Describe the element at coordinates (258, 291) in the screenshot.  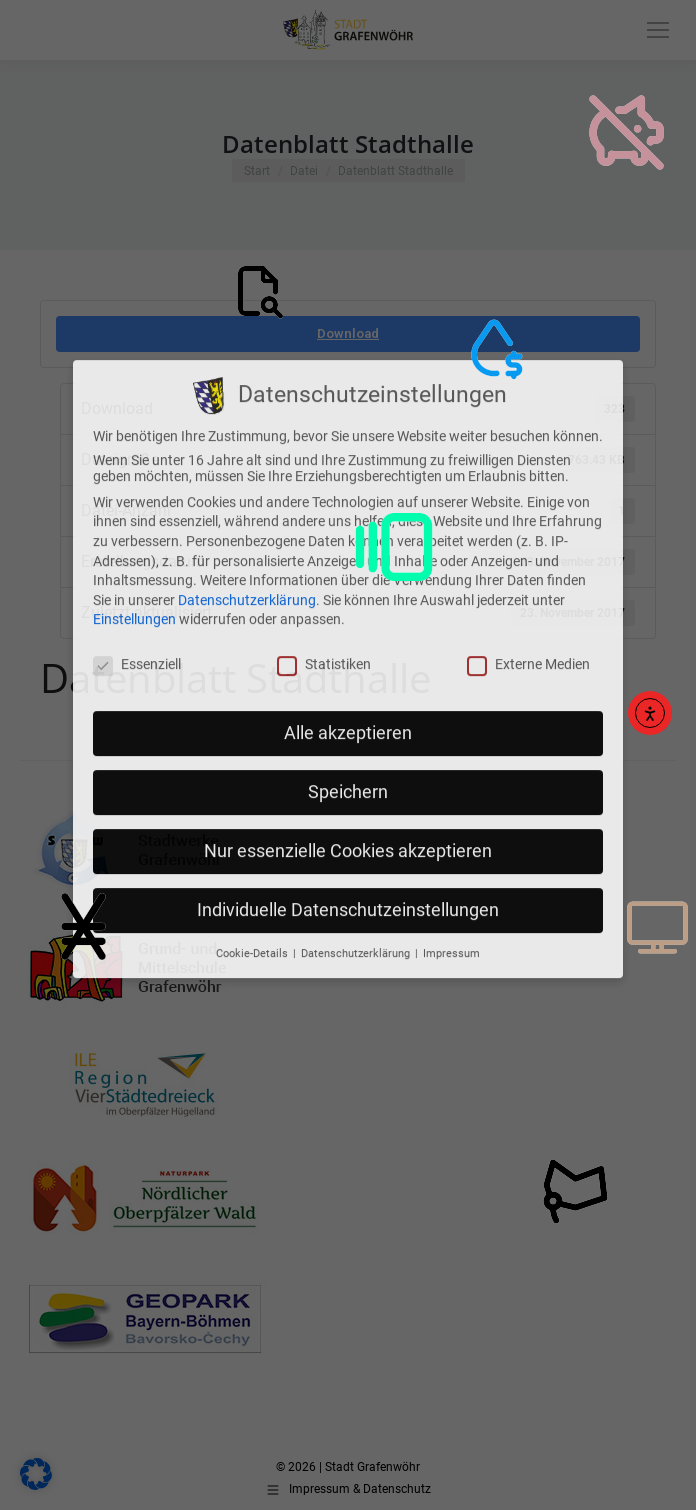
I see `search within a document` at that location.